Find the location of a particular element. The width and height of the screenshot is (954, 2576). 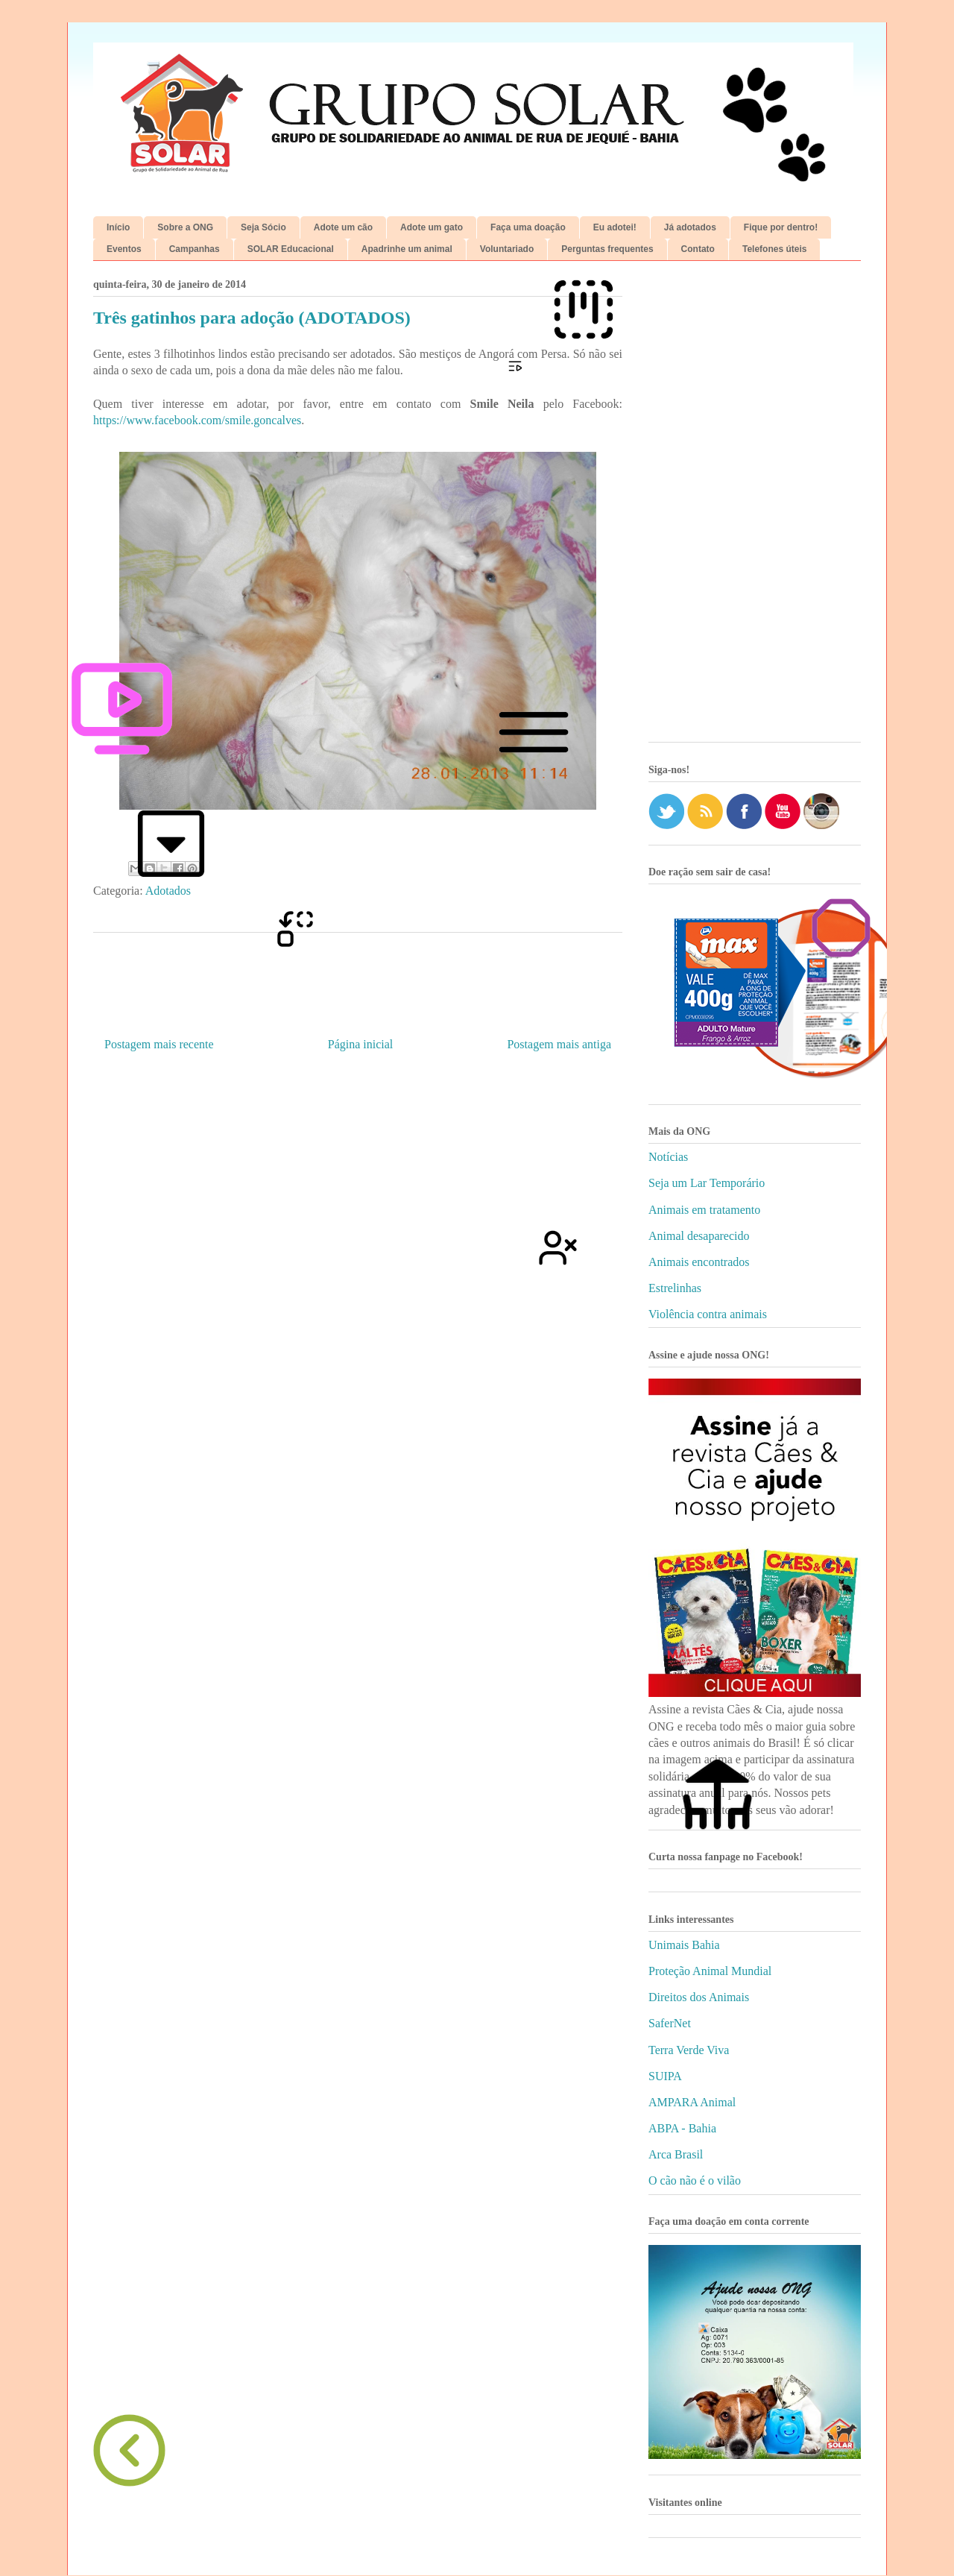

indicates a stop or warning state is located at coordinates (841, 928).